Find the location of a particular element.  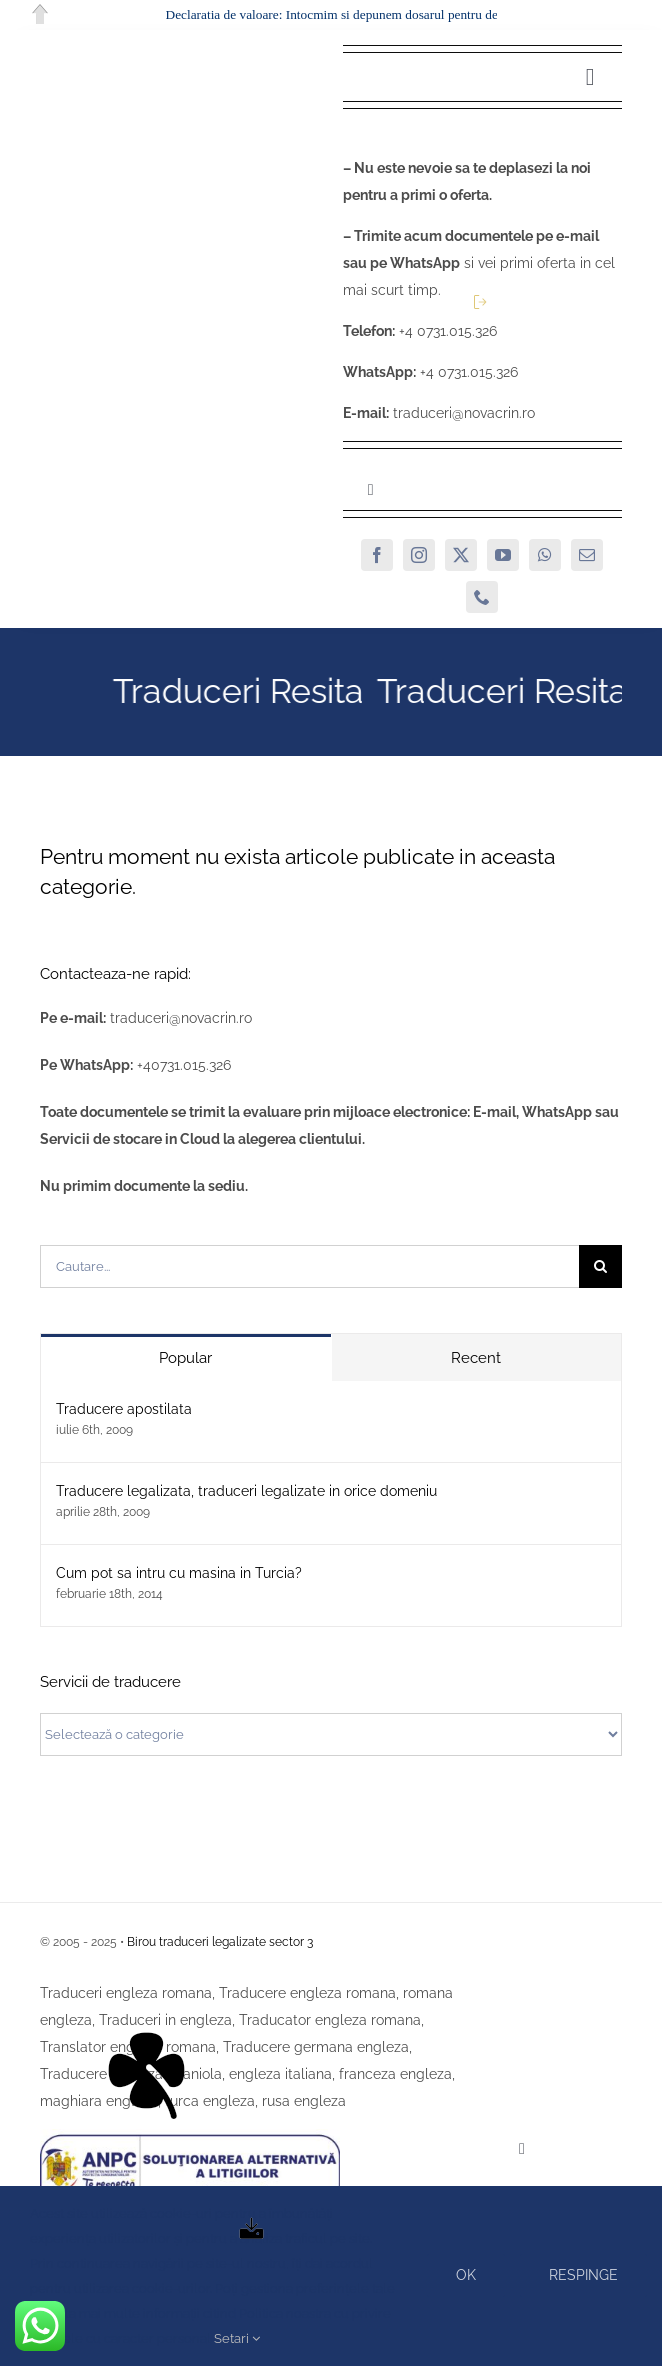

indicates a lucky or bonus reward is located at coordinates (146, 2073).